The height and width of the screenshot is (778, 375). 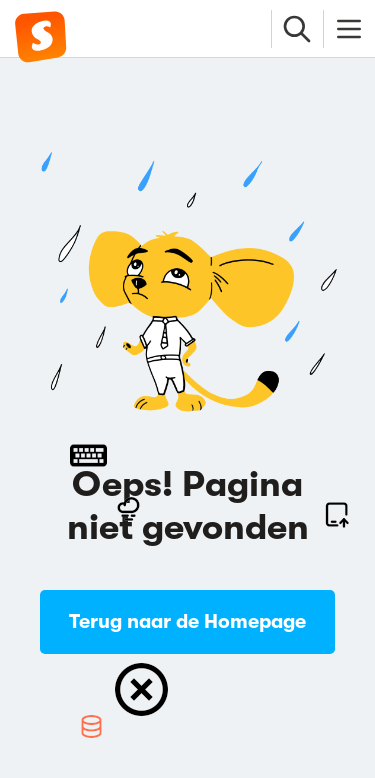 What do you see at coordinates (141, 689) in the screenshot?
I see `close the current window or dialog` at bounding box center [141, 689].